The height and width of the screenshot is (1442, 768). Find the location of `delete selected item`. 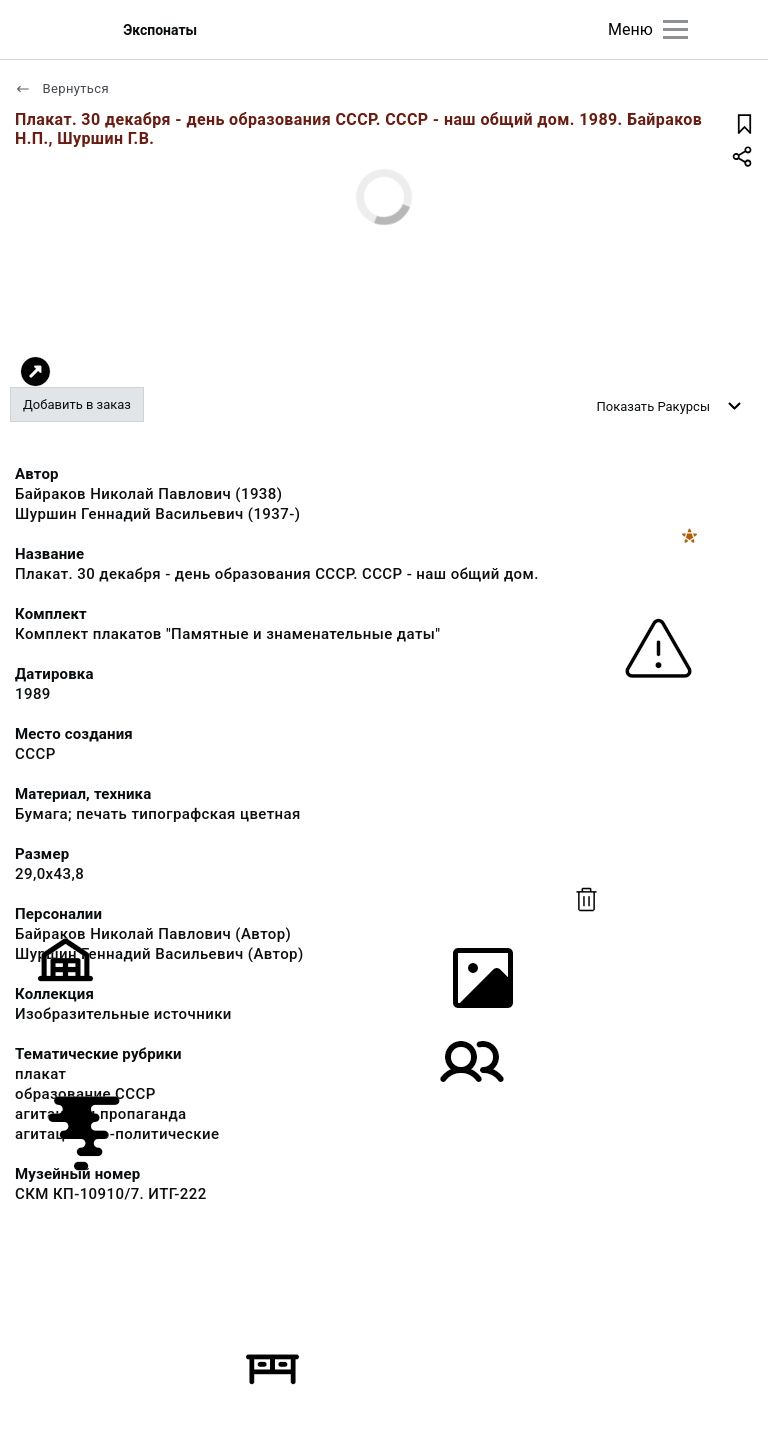

delete selected item is located at coordinates (586, 899).